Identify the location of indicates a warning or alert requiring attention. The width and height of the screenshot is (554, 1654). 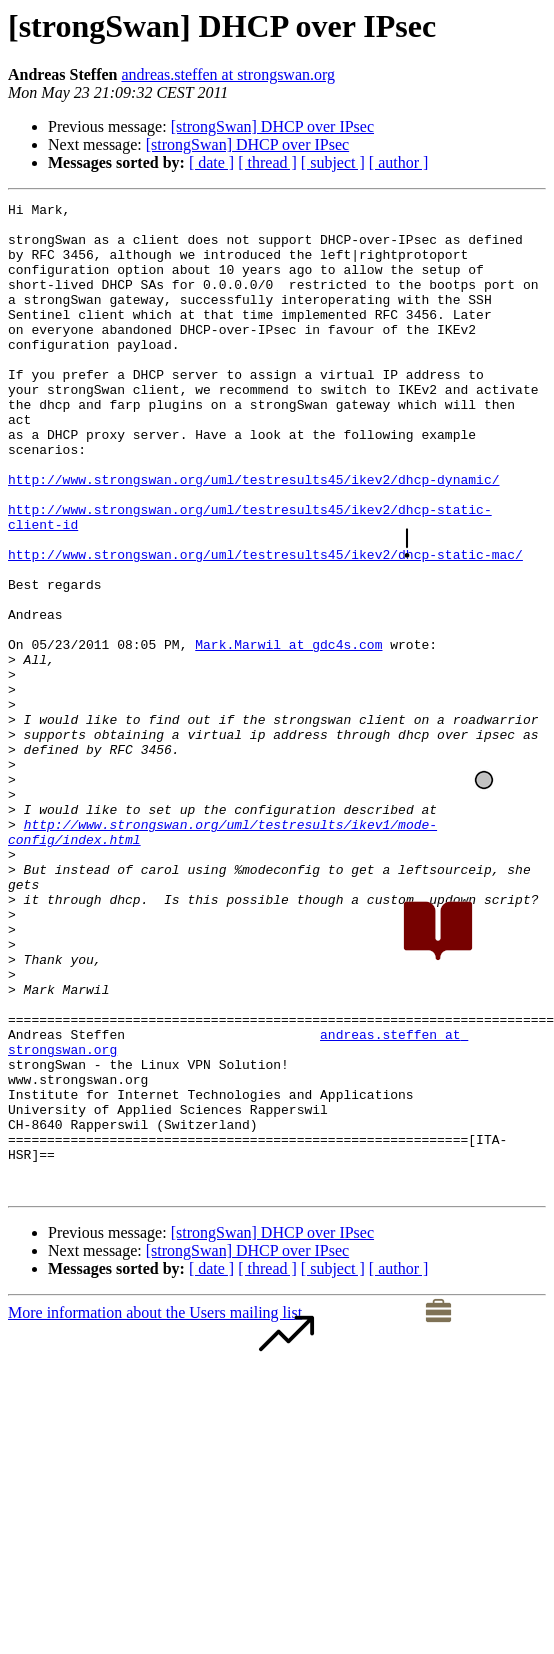
(407, 543).